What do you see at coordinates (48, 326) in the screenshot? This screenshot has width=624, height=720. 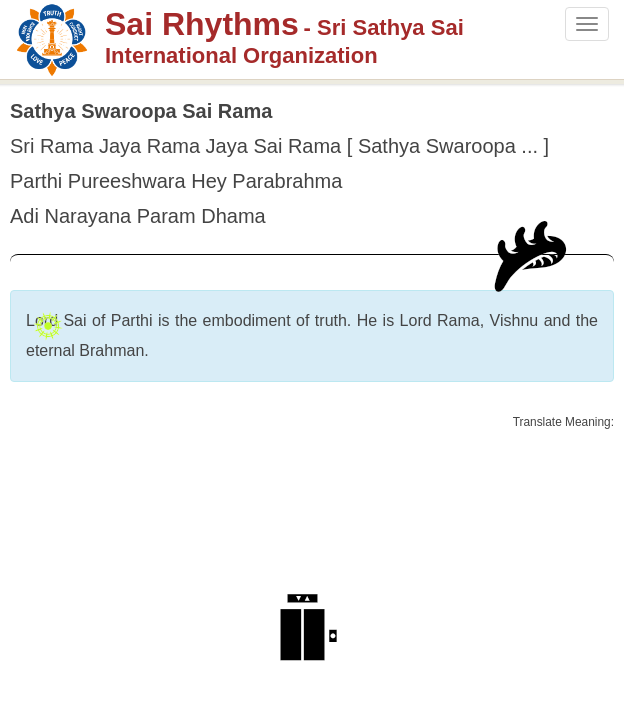 I see `sun or light-based ability icon in a game interface` at bounding box center [48, 326].